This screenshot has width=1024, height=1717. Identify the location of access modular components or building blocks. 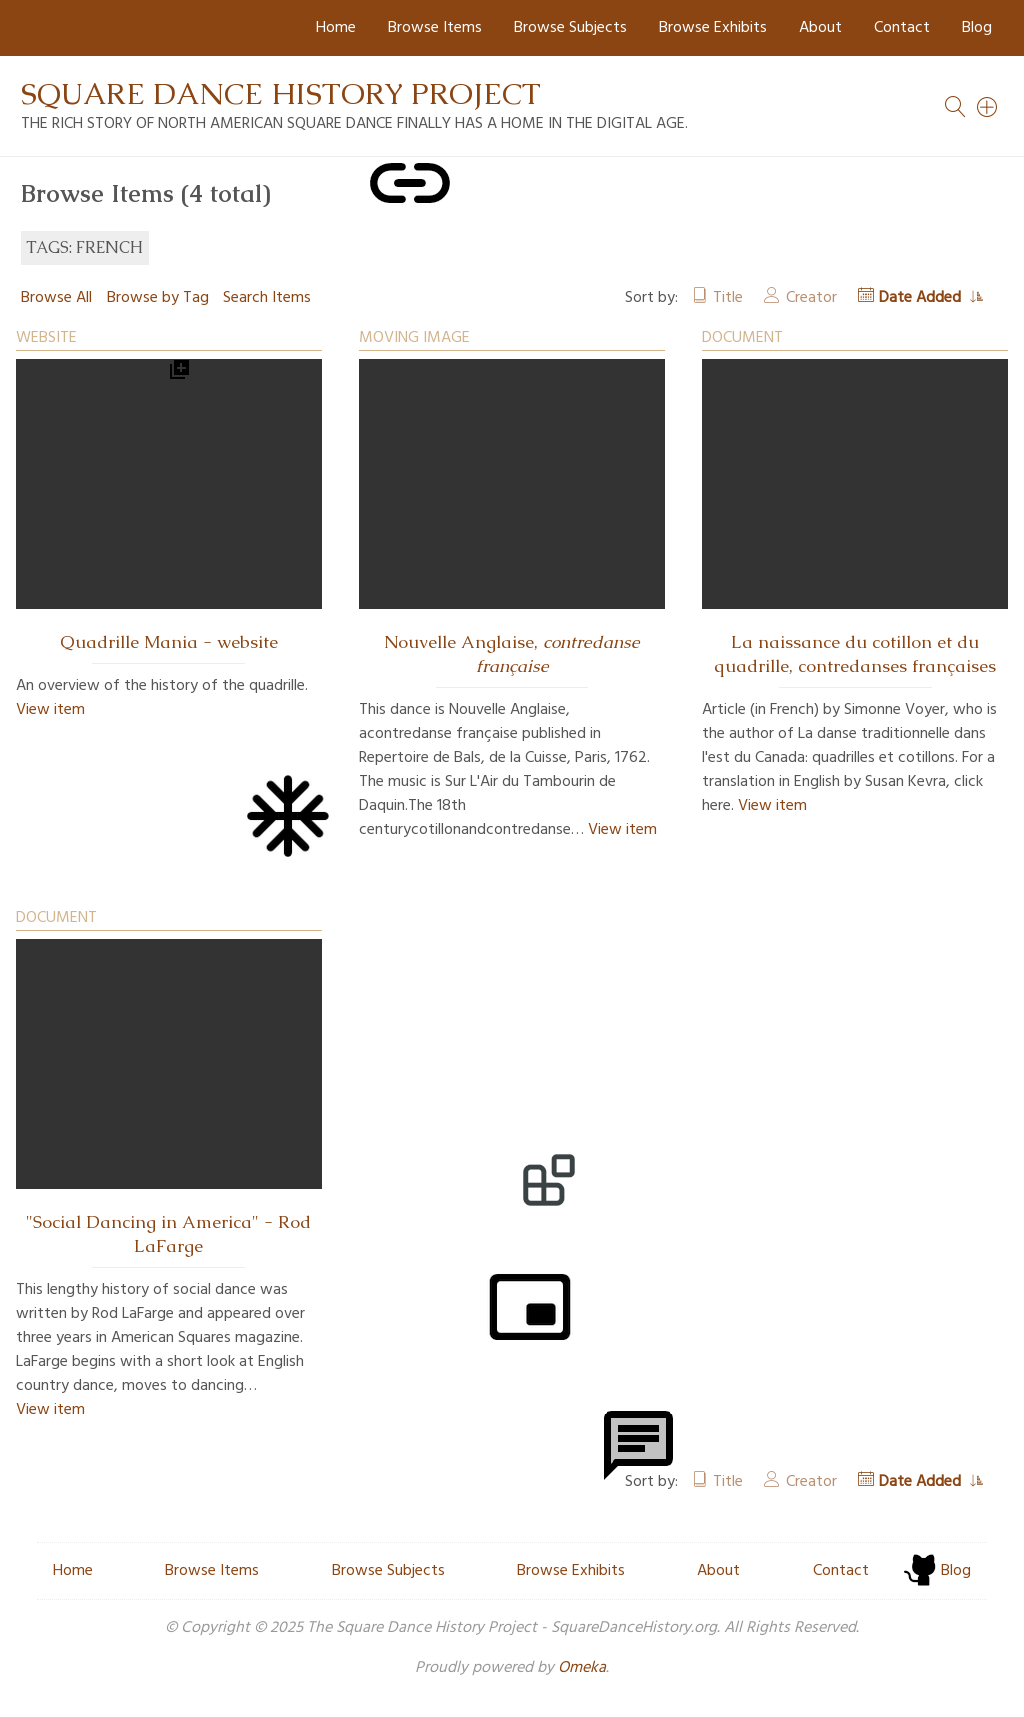
(549, 1180).